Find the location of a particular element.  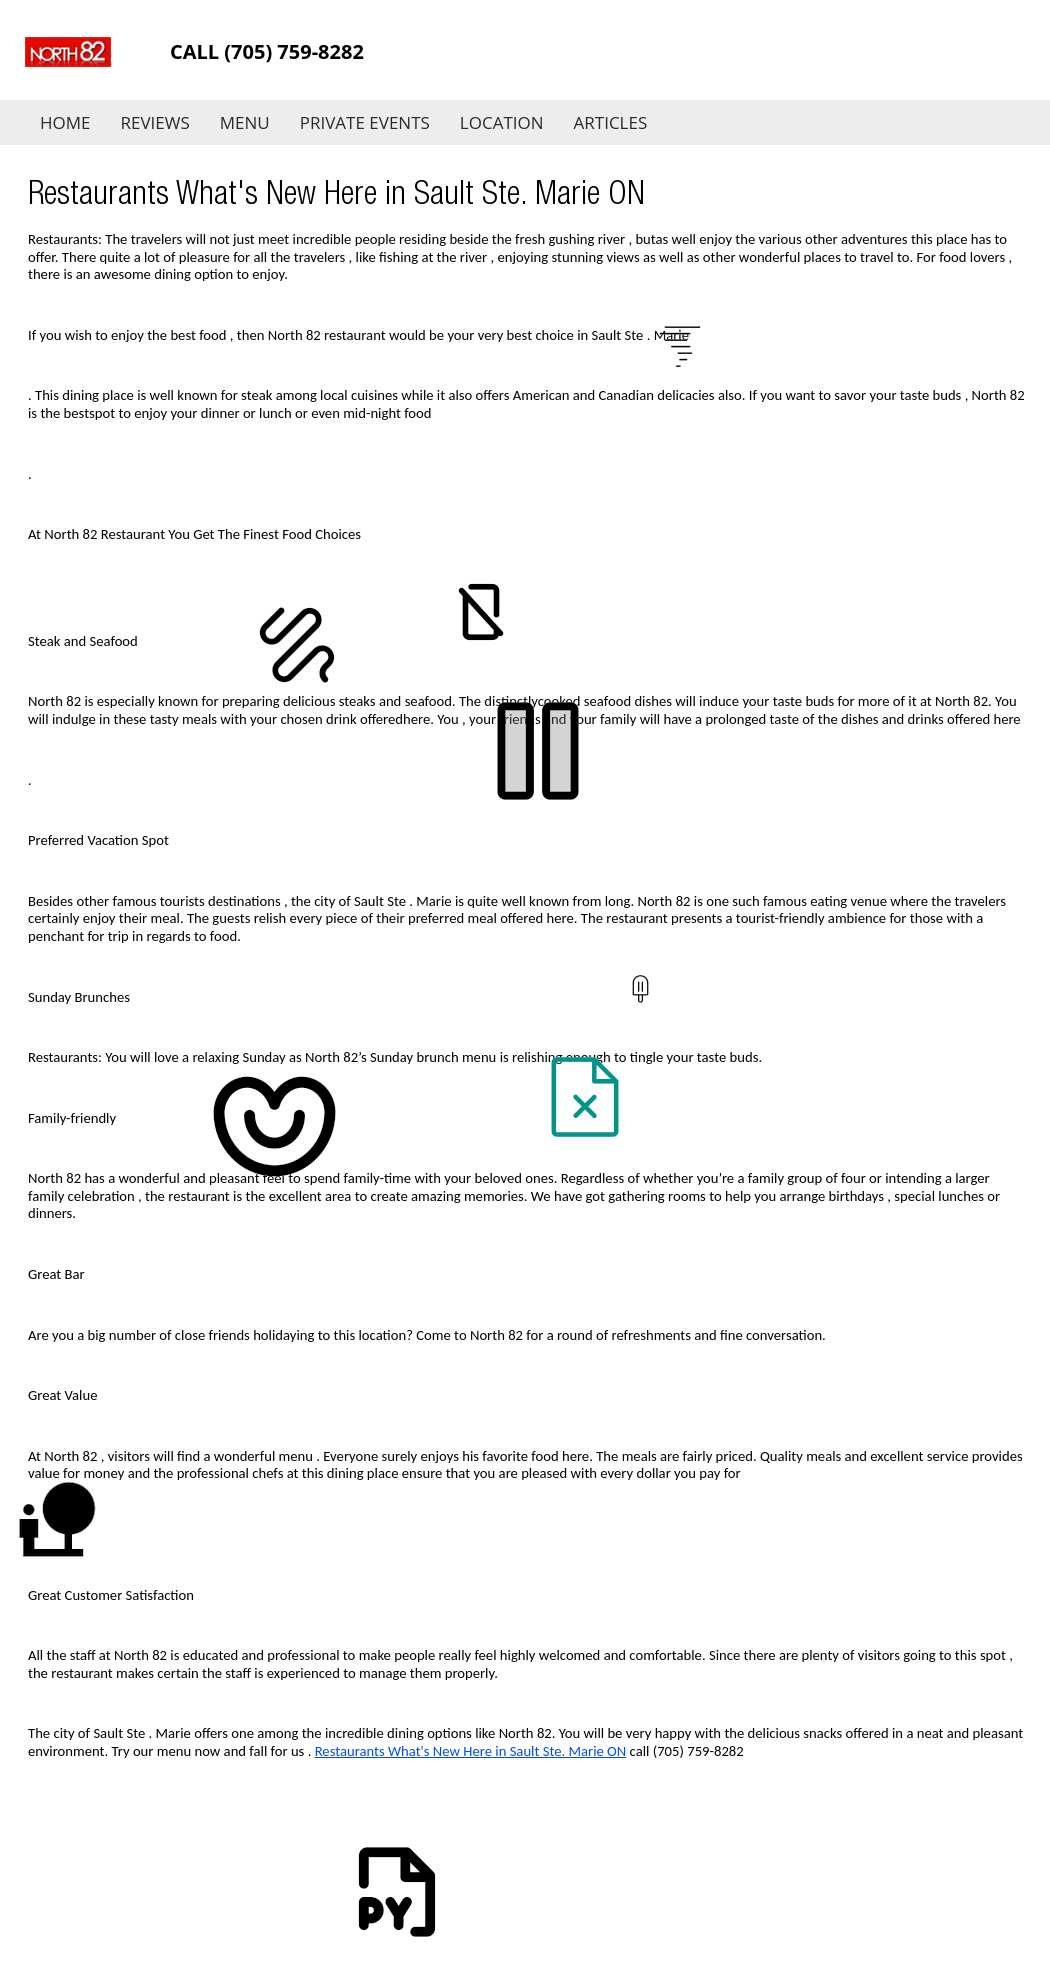

mobile device unavailable or disconnected is located at coordinates (481, 612).